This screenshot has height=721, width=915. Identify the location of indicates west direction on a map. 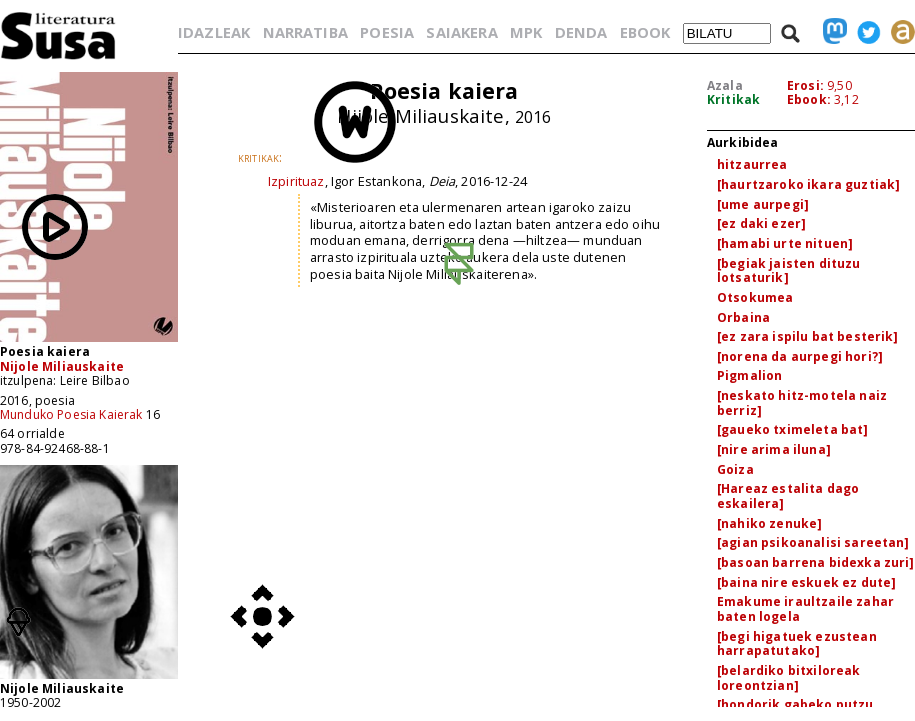
(355, 122).